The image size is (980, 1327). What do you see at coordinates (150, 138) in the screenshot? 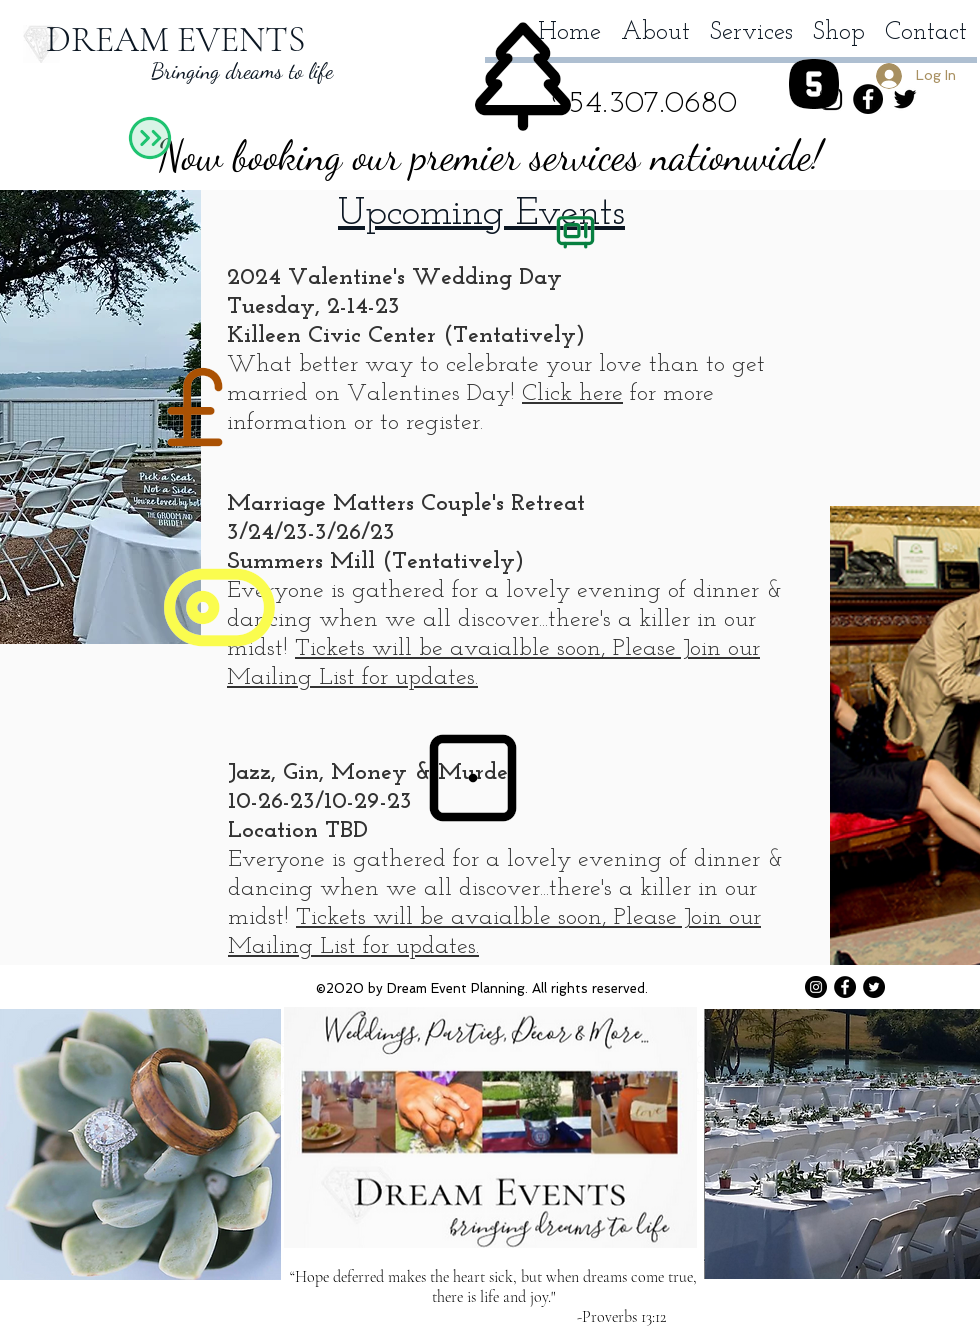
I see `skip forward or advance to the next item` at bounding box center [150, 138].